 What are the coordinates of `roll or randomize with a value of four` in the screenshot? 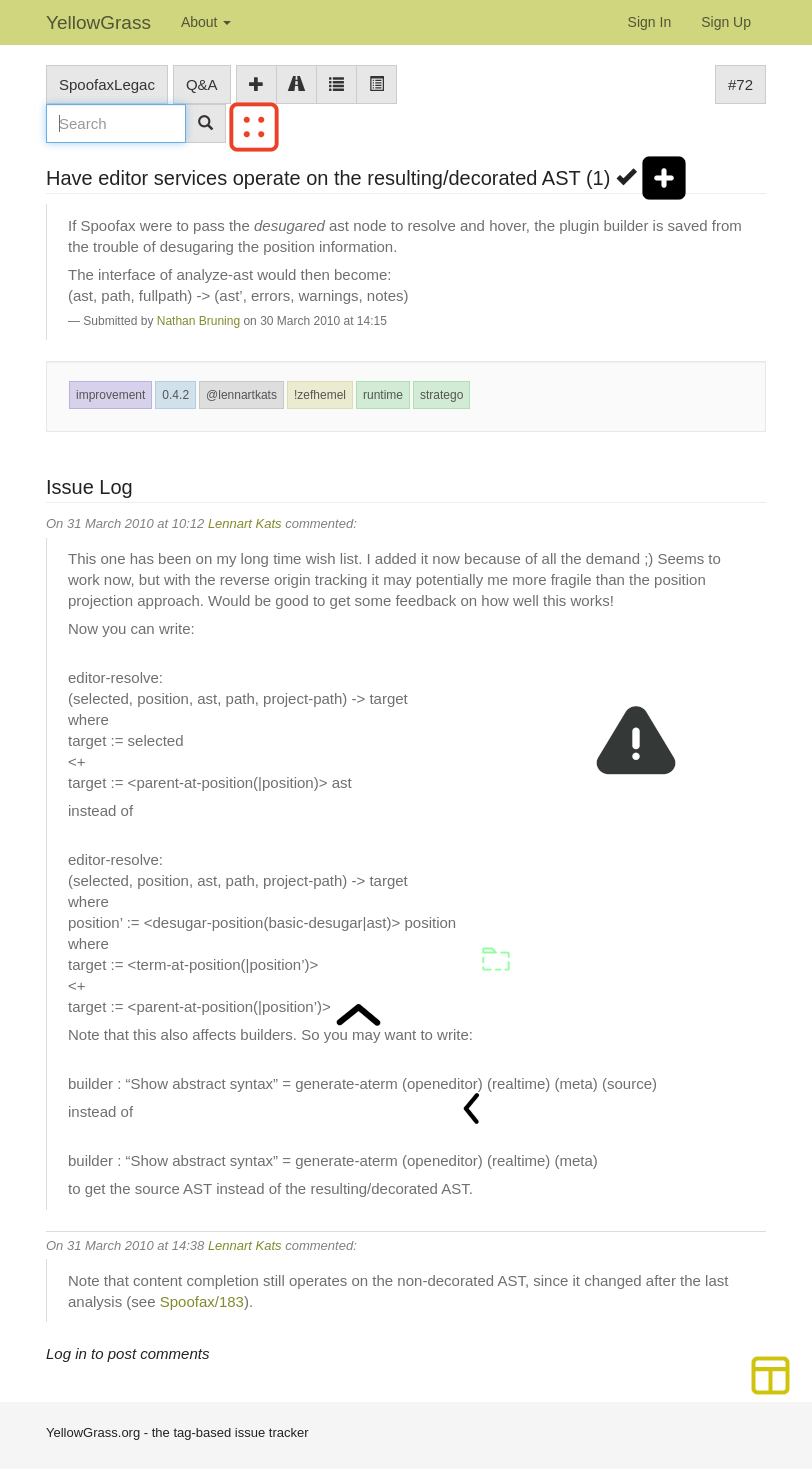 It's located at (254, 127).